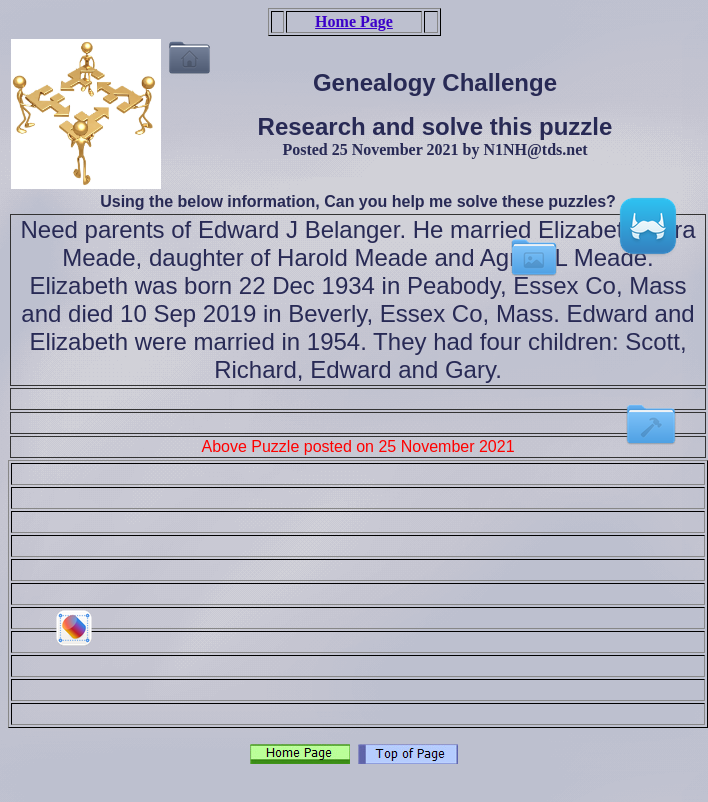  I want to click on open your pictures folder, so click(534, 257).